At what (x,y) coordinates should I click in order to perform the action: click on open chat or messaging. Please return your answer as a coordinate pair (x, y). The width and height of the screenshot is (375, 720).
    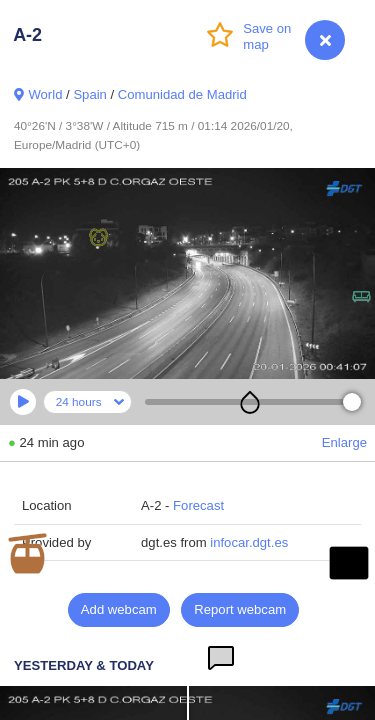
    Looking at the image, I should click on (221, 656).